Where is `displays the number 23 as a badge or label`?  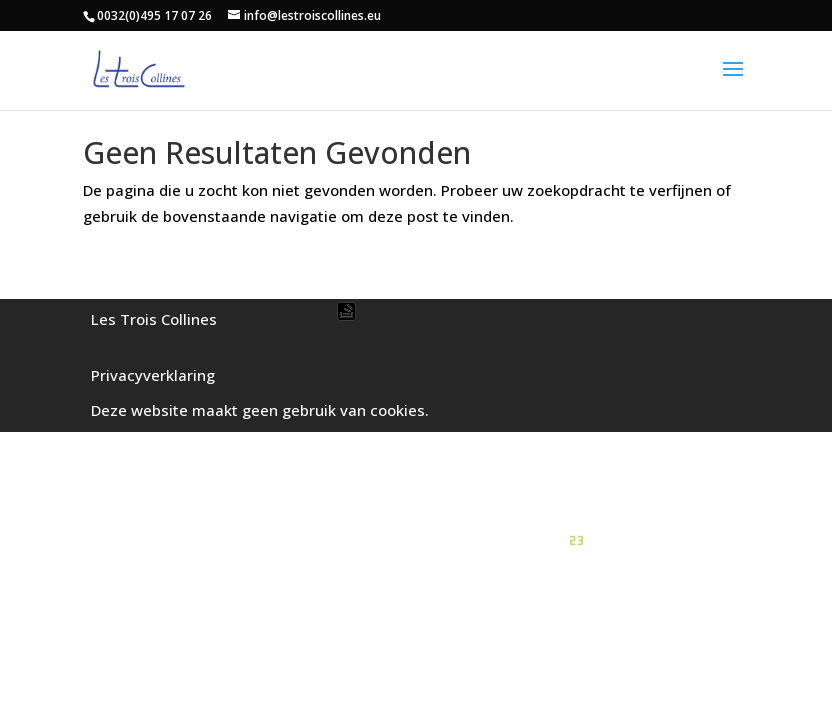 displays the number 23 as a badge or label is located at coordinates (576, 540).